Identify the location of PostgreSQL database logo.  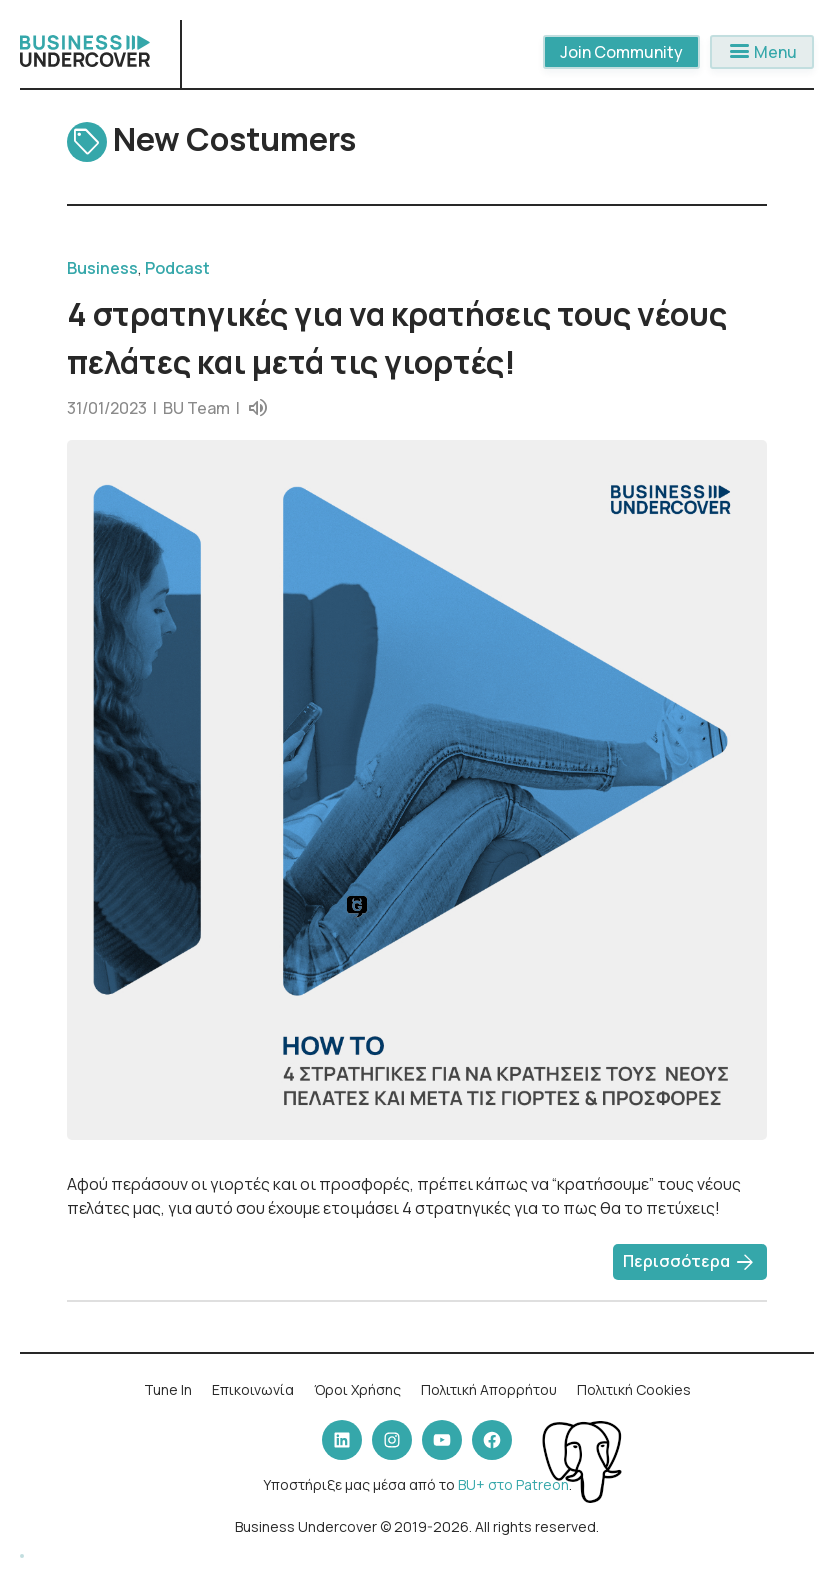
(582, 1462).